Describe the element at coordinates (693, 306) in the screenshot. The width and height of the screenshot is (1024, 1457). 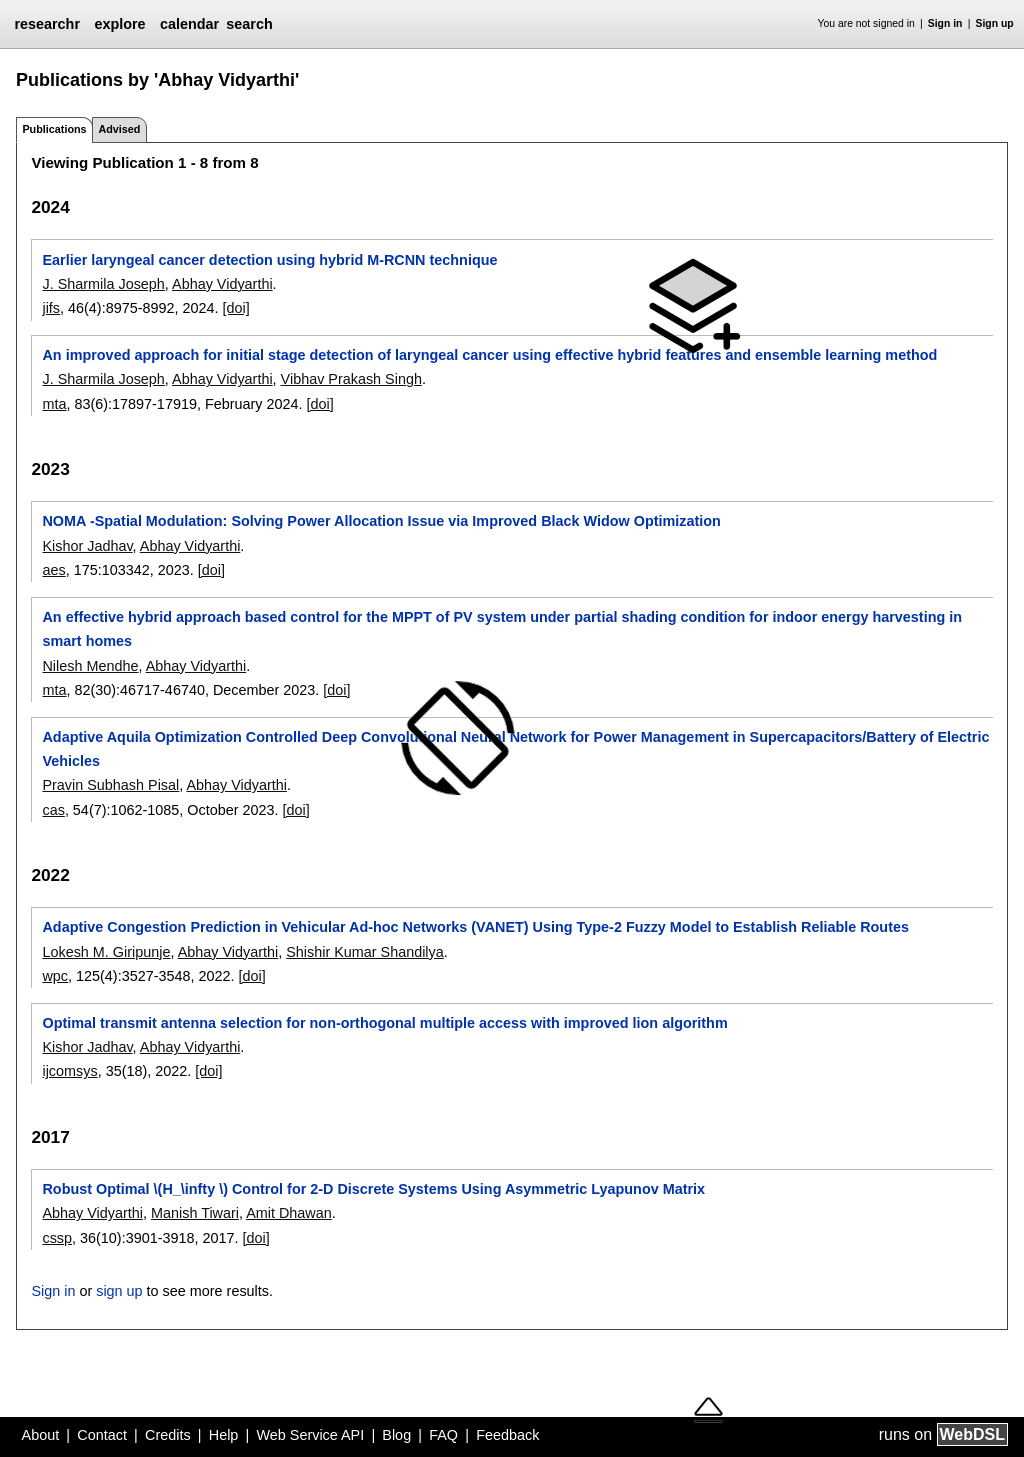
I see `add a new layer to the stack` at that location.